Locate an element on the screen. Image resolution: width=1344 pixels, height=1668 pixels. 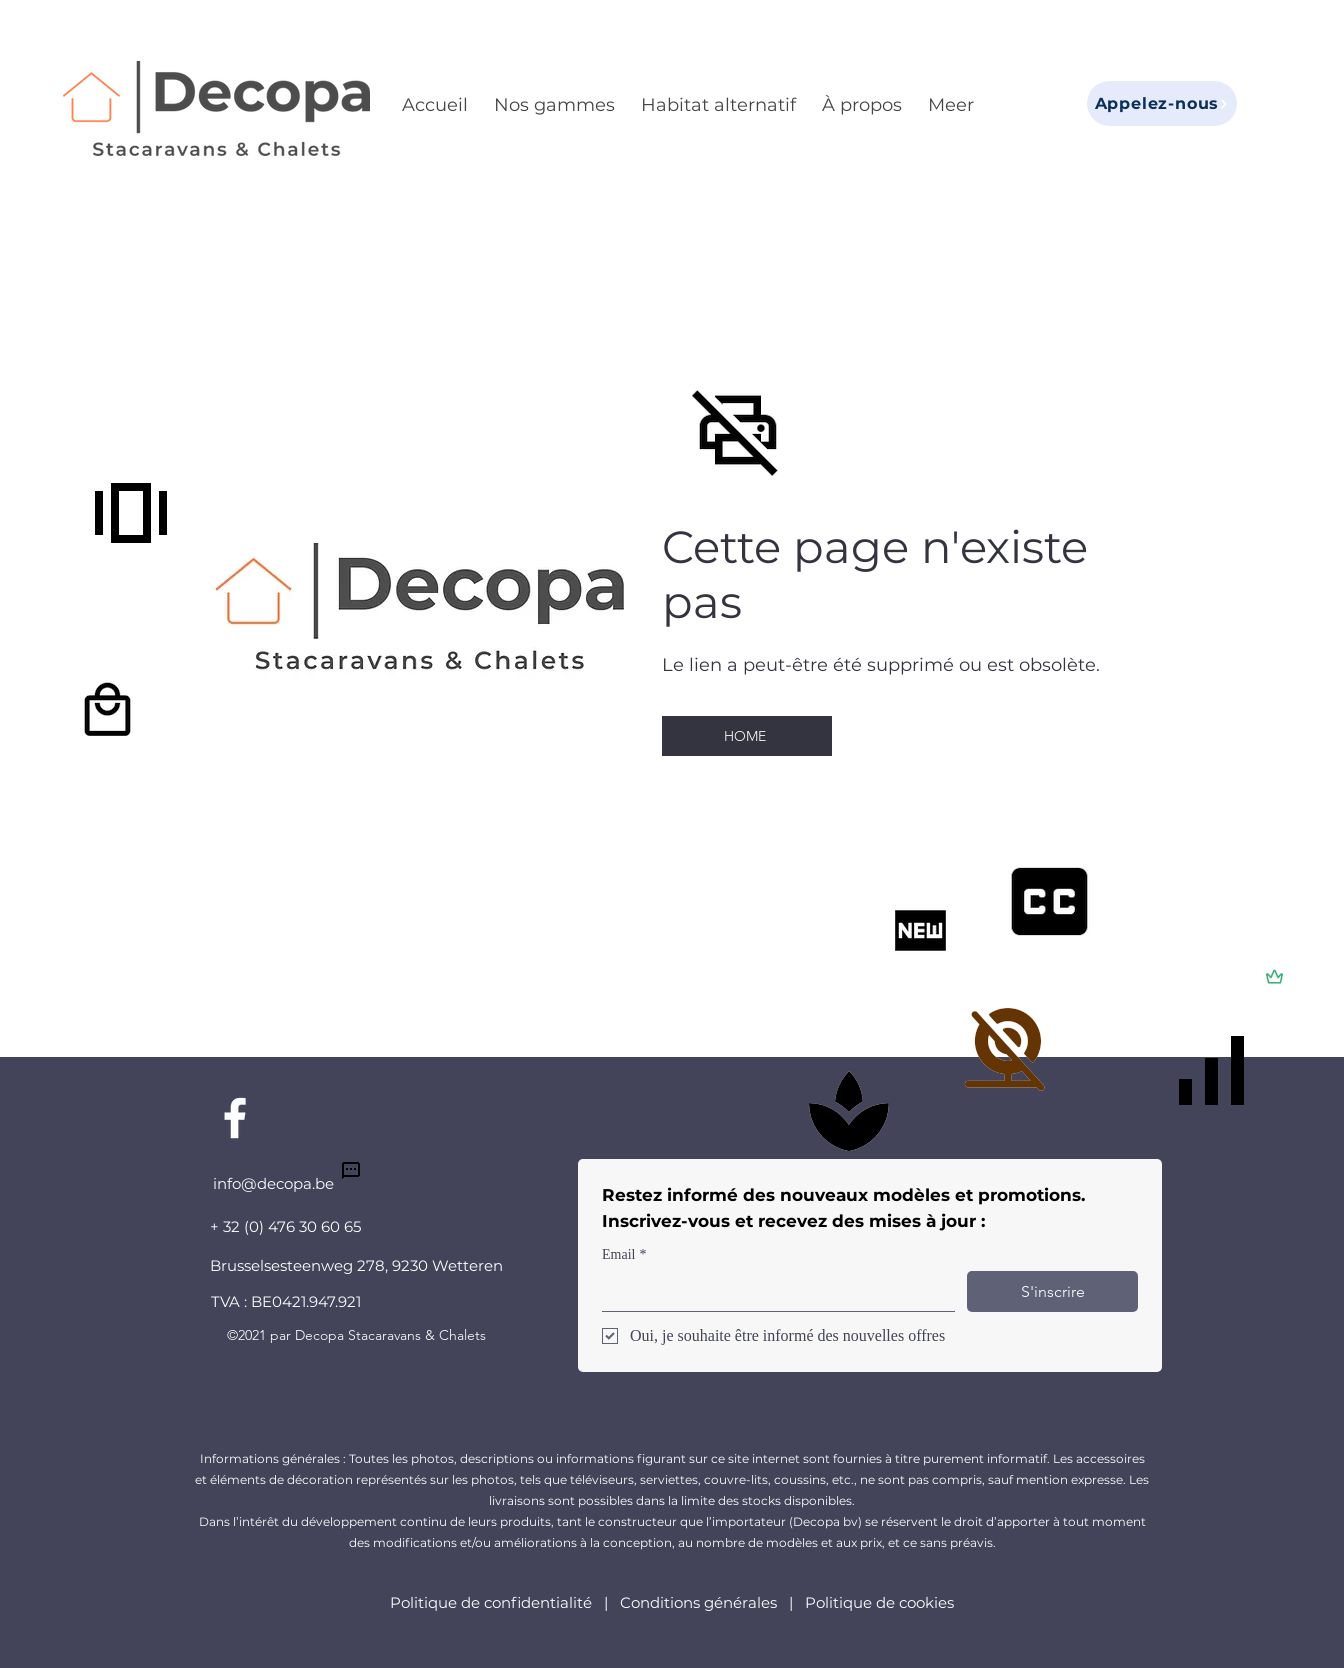
camera is disabled or turned off is located at coordinates (1008, 1051).